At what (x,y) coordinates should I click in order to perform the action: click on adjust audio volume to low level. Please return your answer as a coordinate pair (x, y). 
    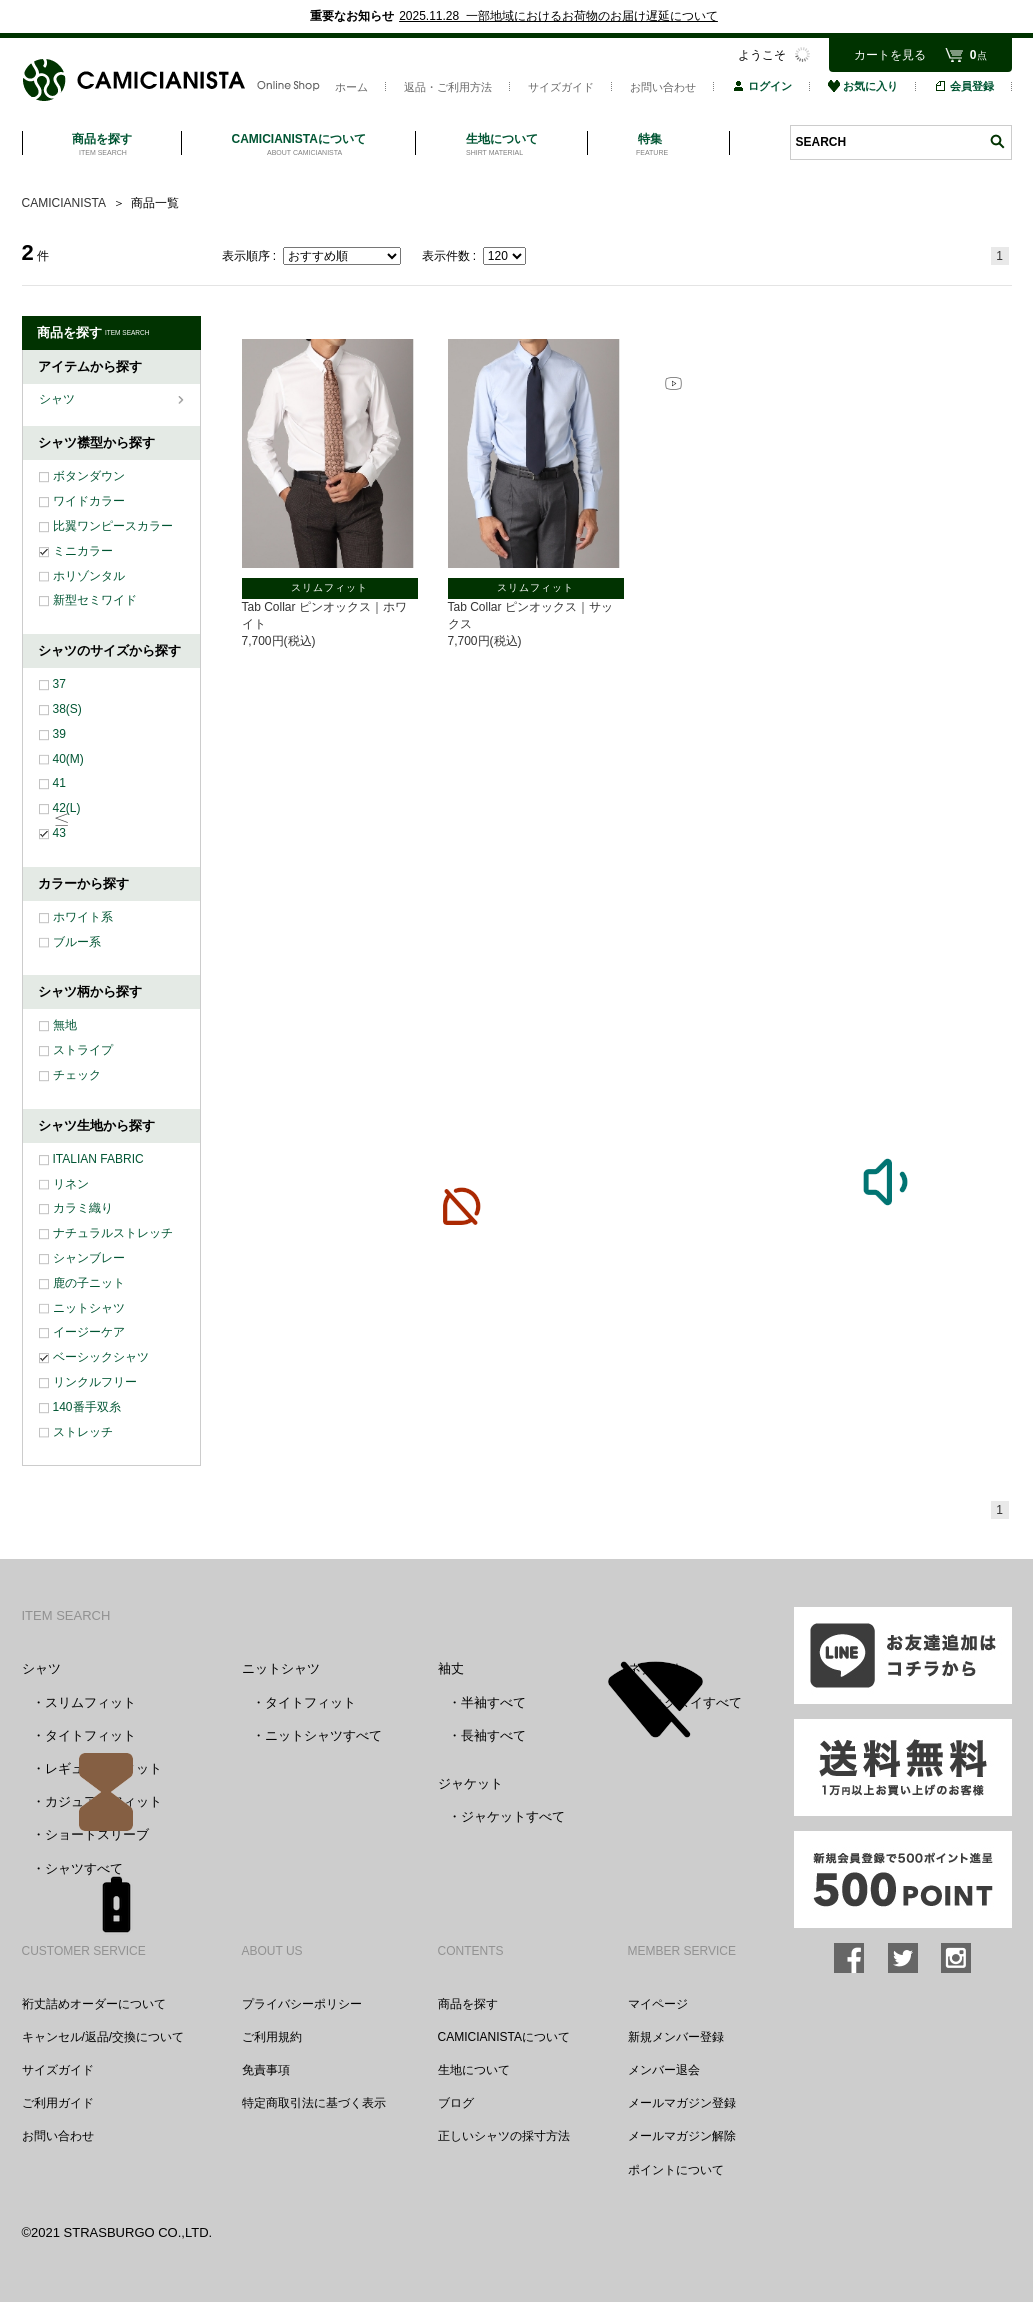
    Looking at the image, I should click on (892, 1182).